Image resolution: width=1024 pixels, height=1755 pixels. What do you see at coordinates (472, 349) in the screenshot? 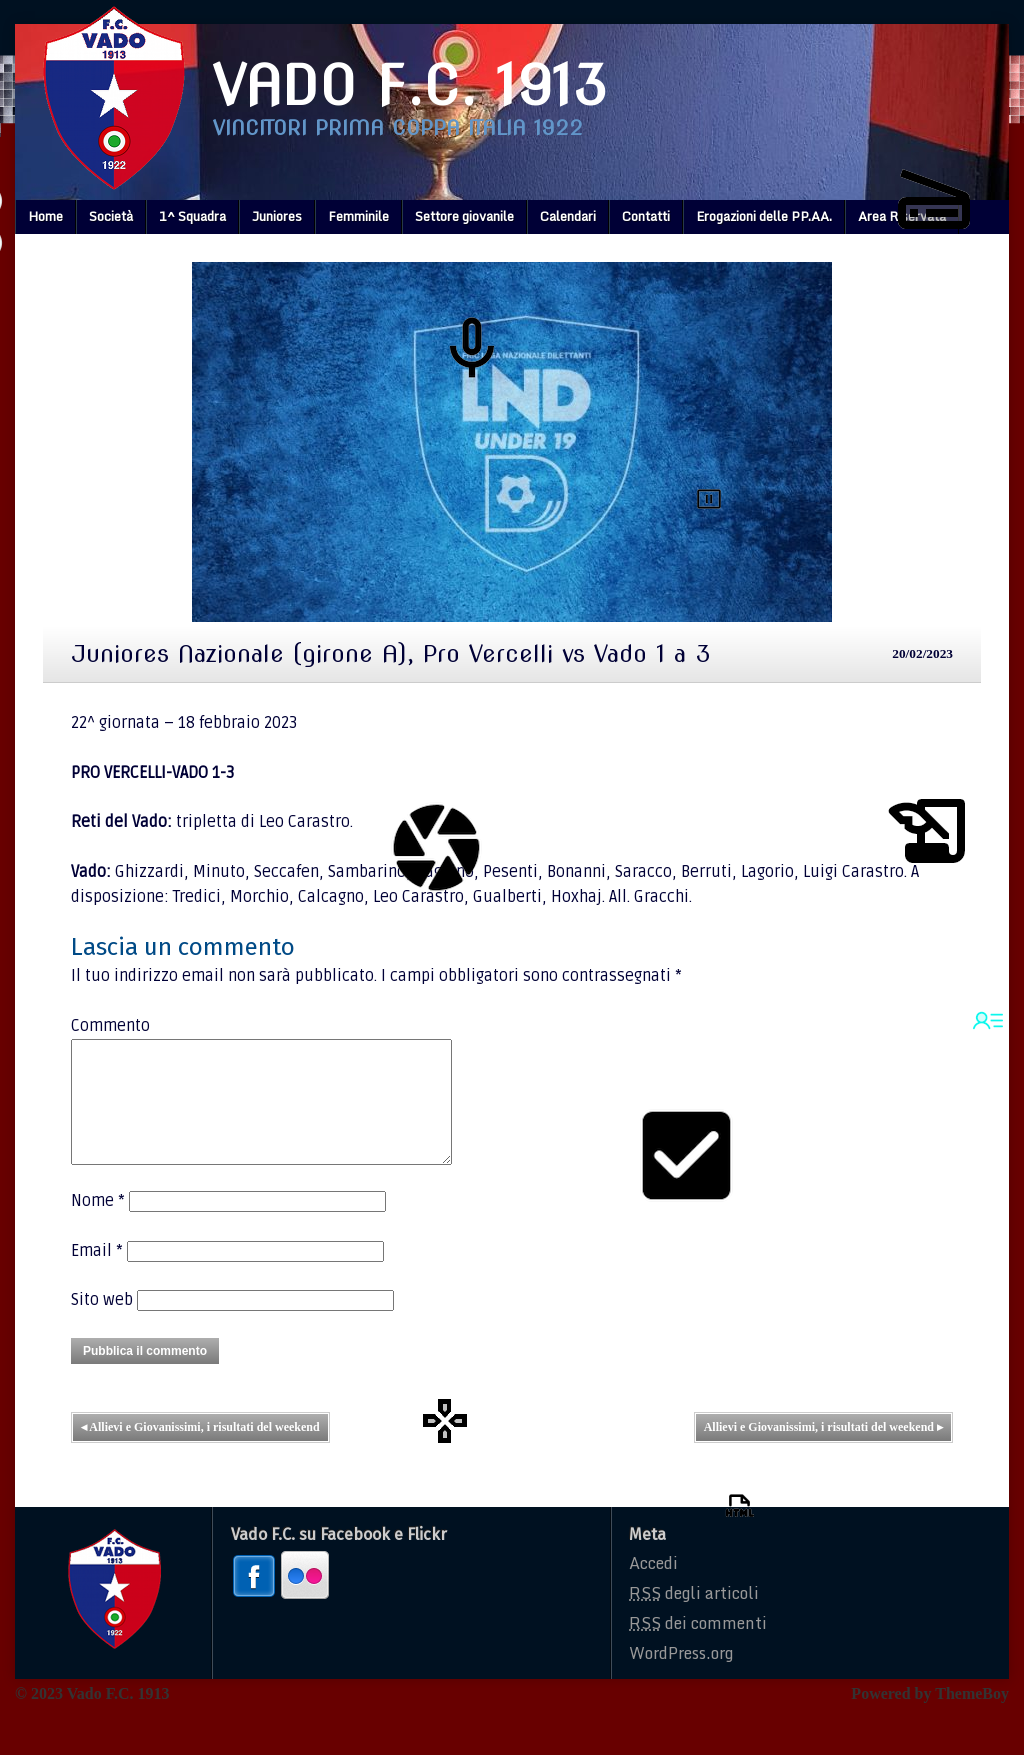
I see `tap to start voice input` at bounding box center [472, 349].